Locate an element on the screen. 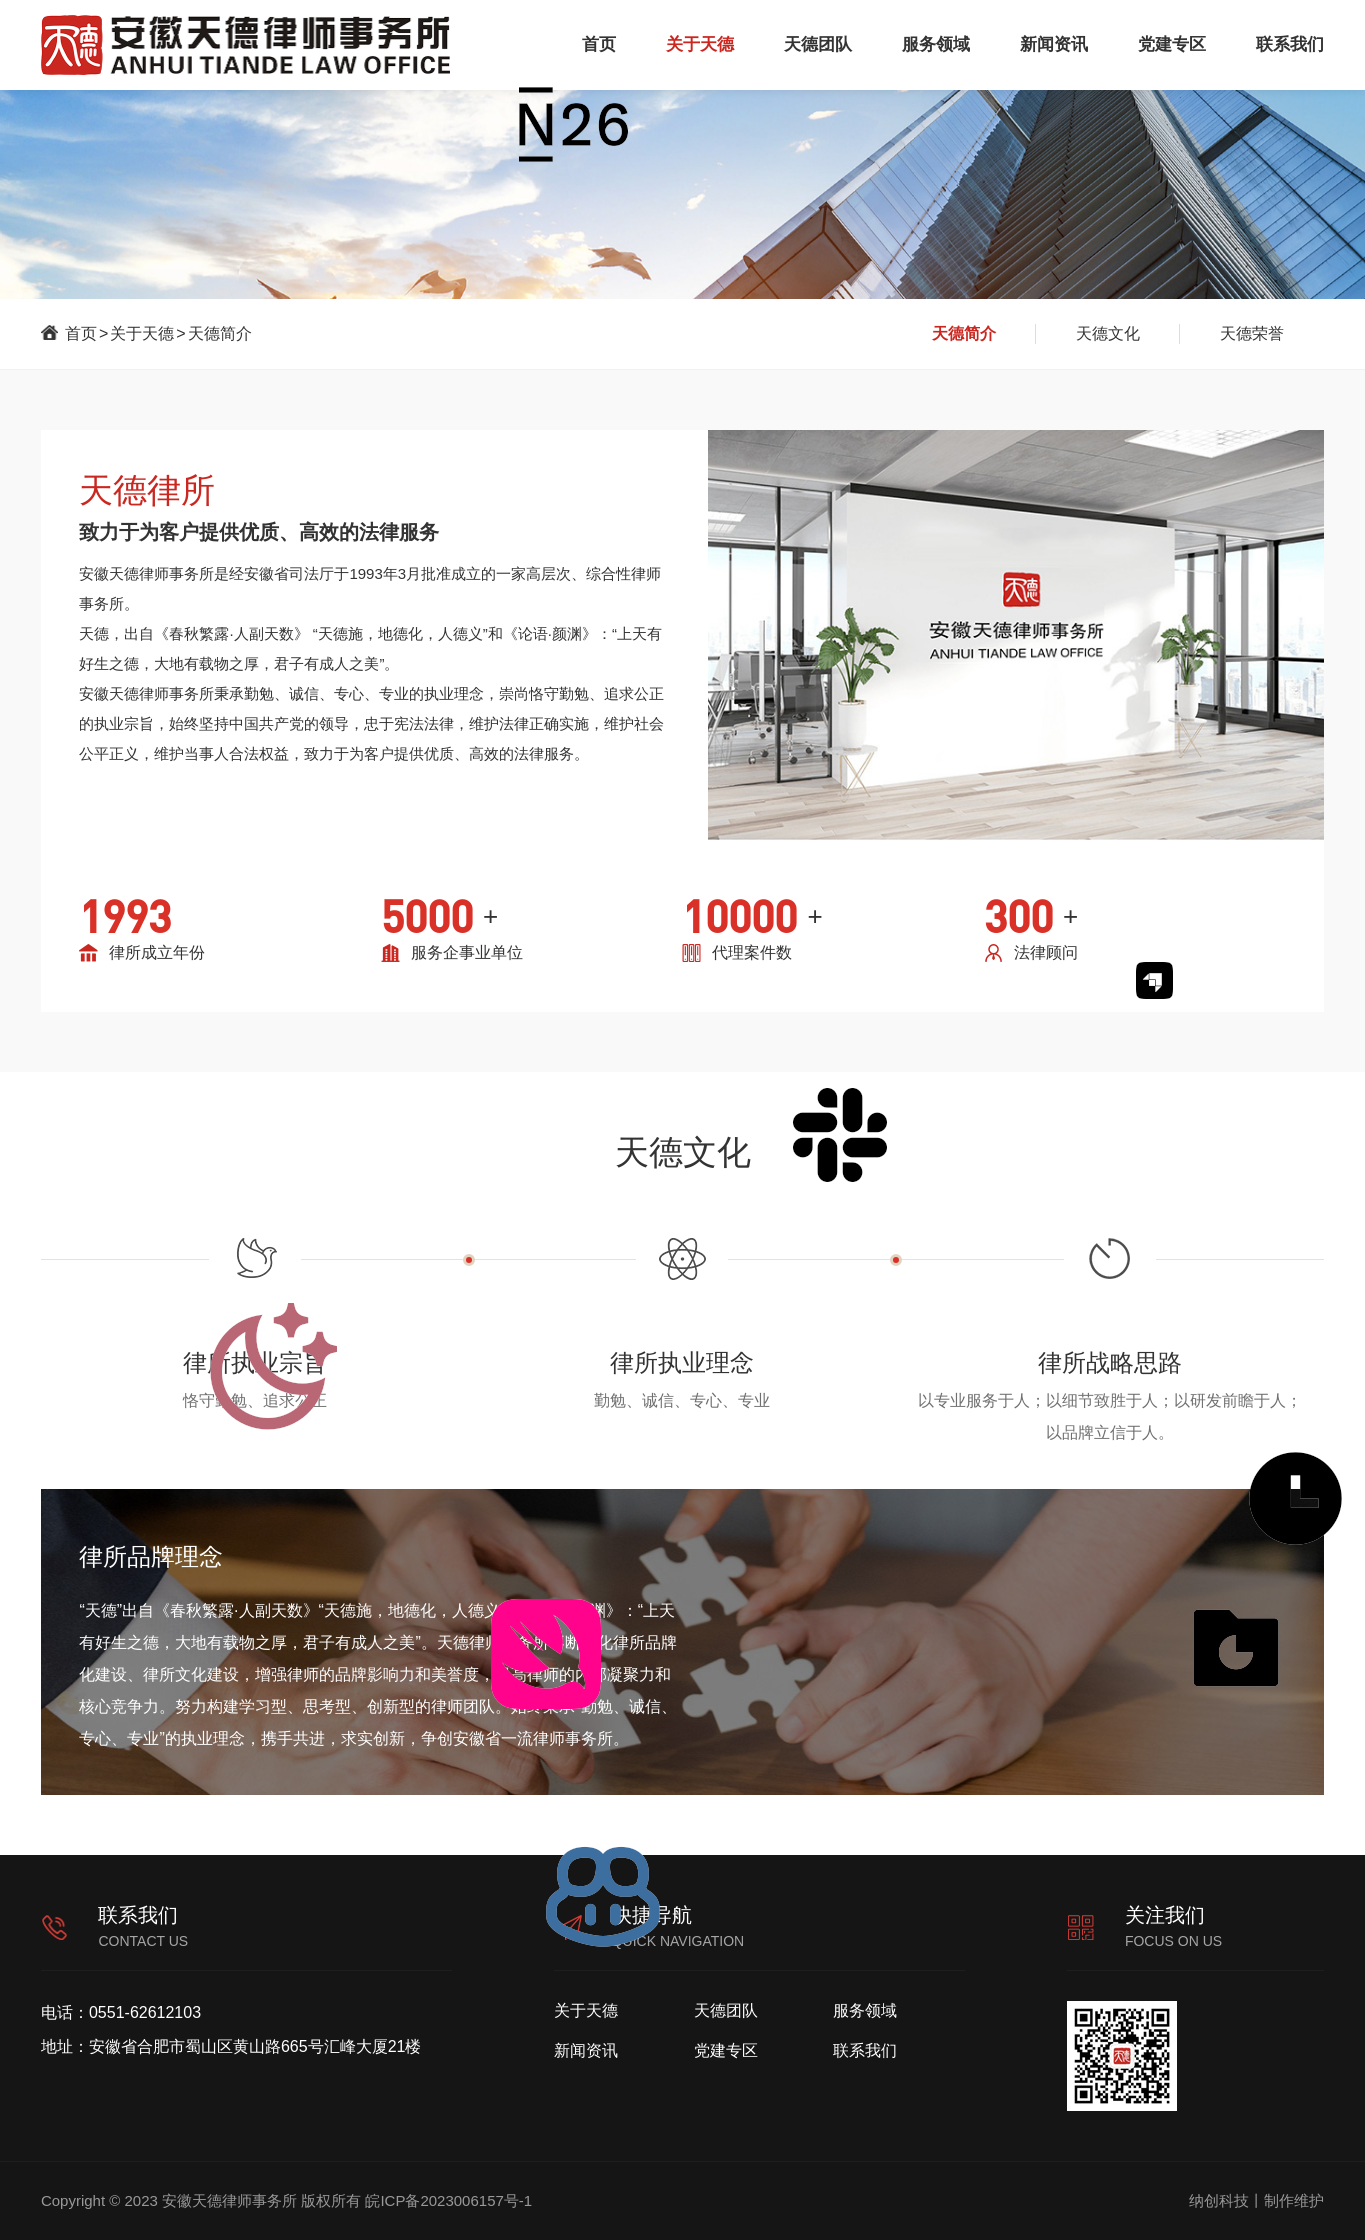 Image resolution: width=1365 pixels, height=2240 pixels. open folder containing charts or analytics is located at coordinates (1236, 1648).